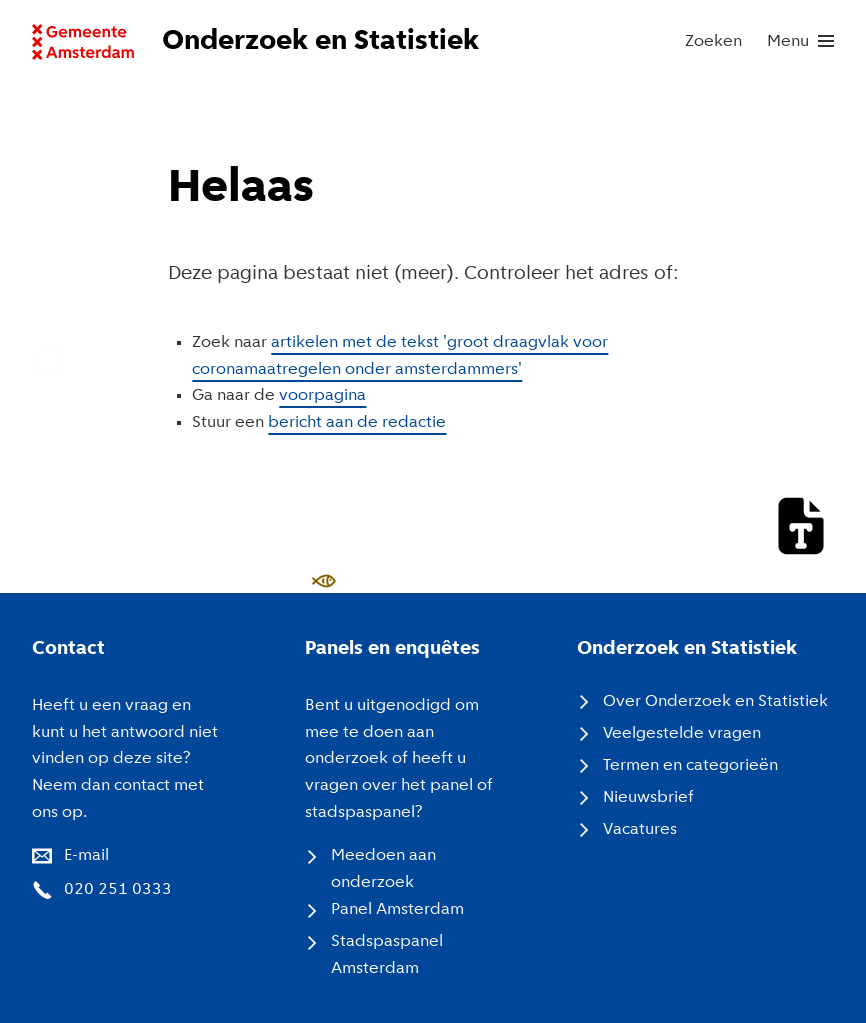 This screenshot has height=1023, width=866. Describe the element at coordinates (50, 361) in the screenshot. I see `access tablet display settings` at that location.